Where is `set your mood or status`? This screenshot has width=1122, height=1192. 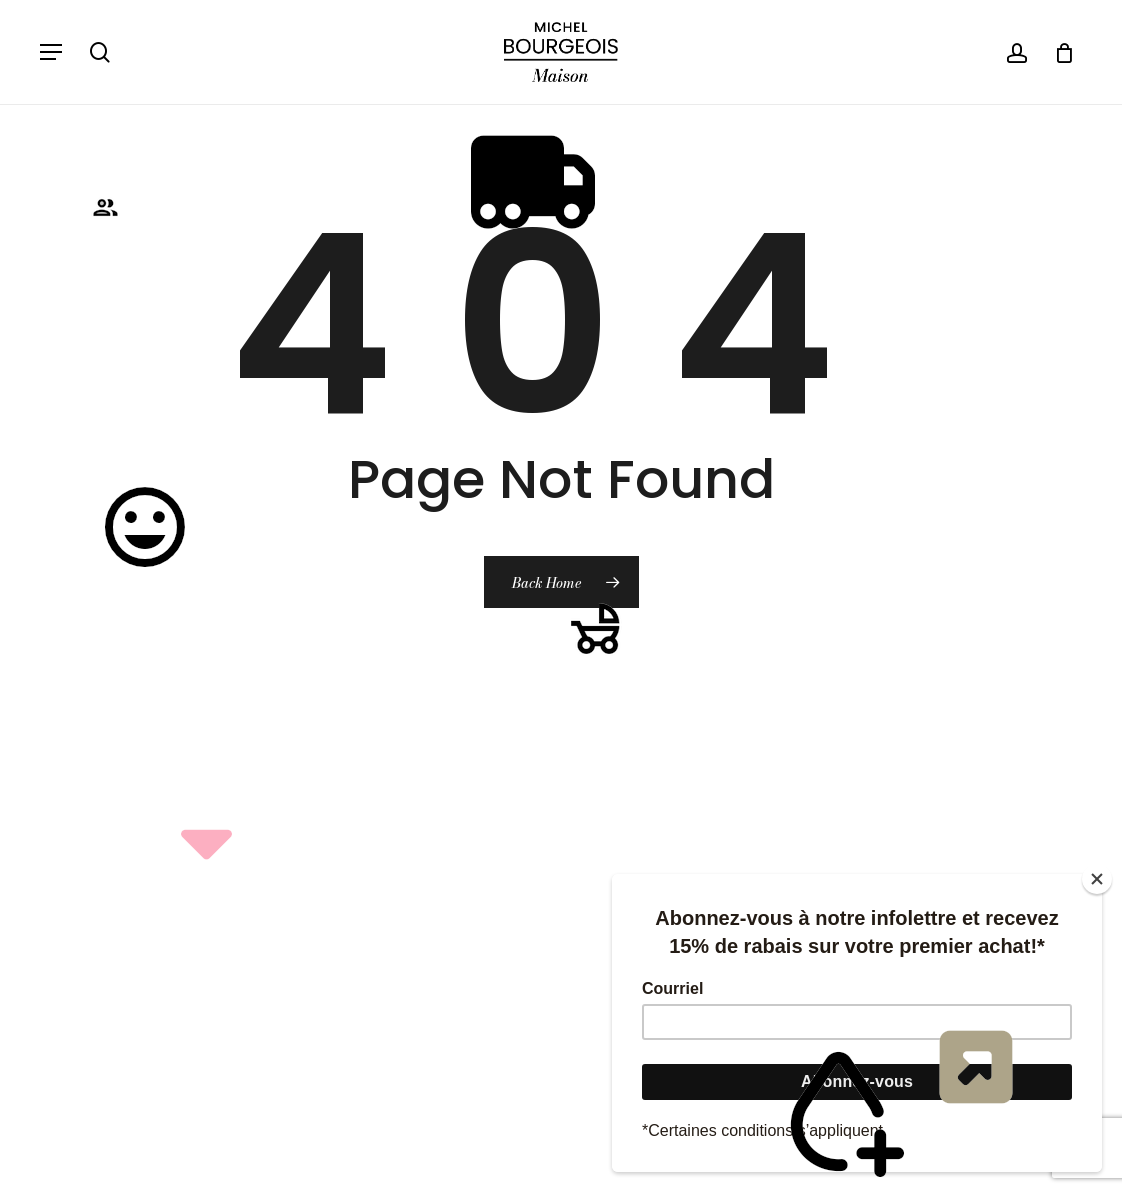
set your mood or status is located at coordinates (145, 527).